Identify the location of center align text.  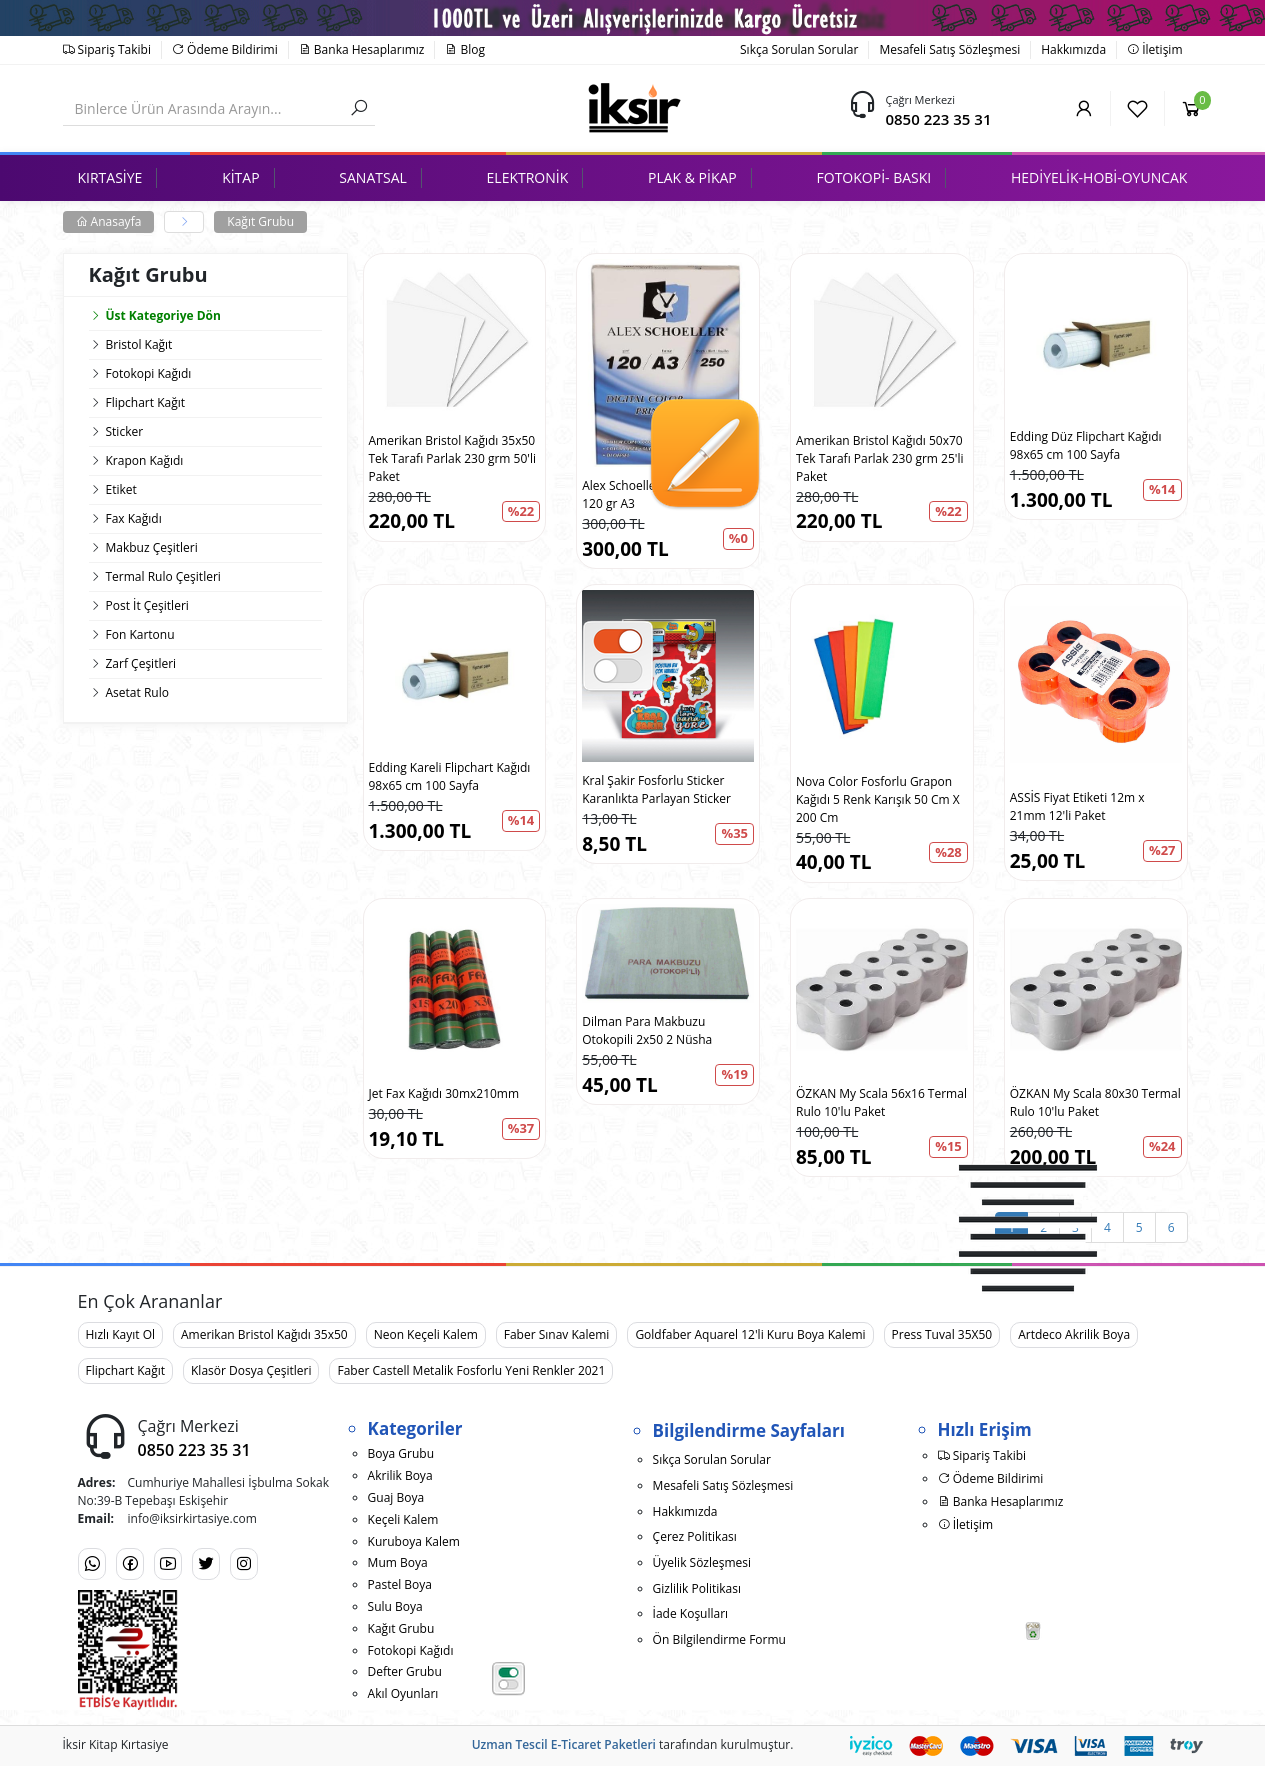
(1028, 1231).